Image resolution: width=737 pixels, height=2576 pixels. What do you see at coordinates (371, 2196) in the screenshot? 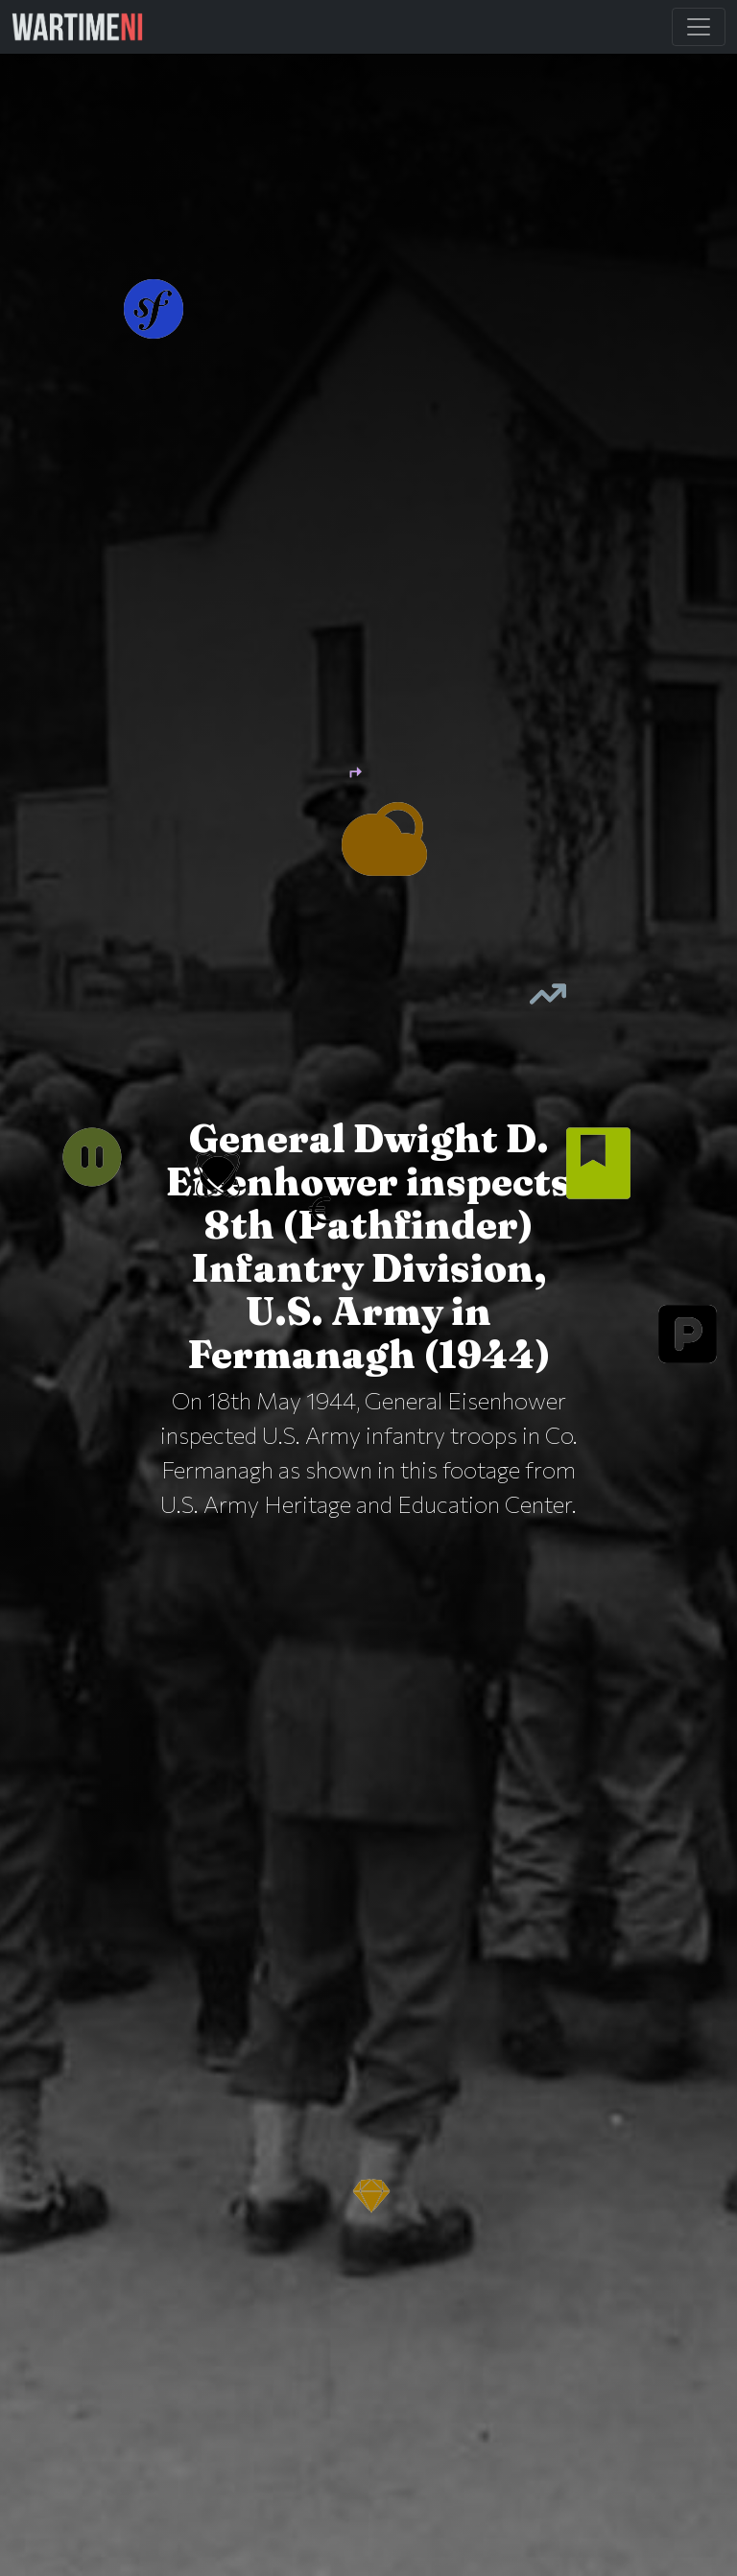
I see `open sketch design app` at bounding box center [371, 2196].